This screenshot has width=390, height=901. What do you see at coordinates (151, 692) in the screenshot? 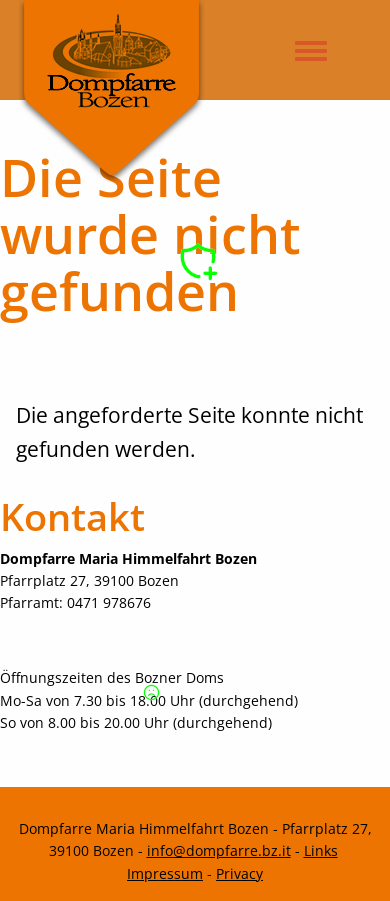
I see `submit negative feedback or rating` at bounding box center [151, 692].